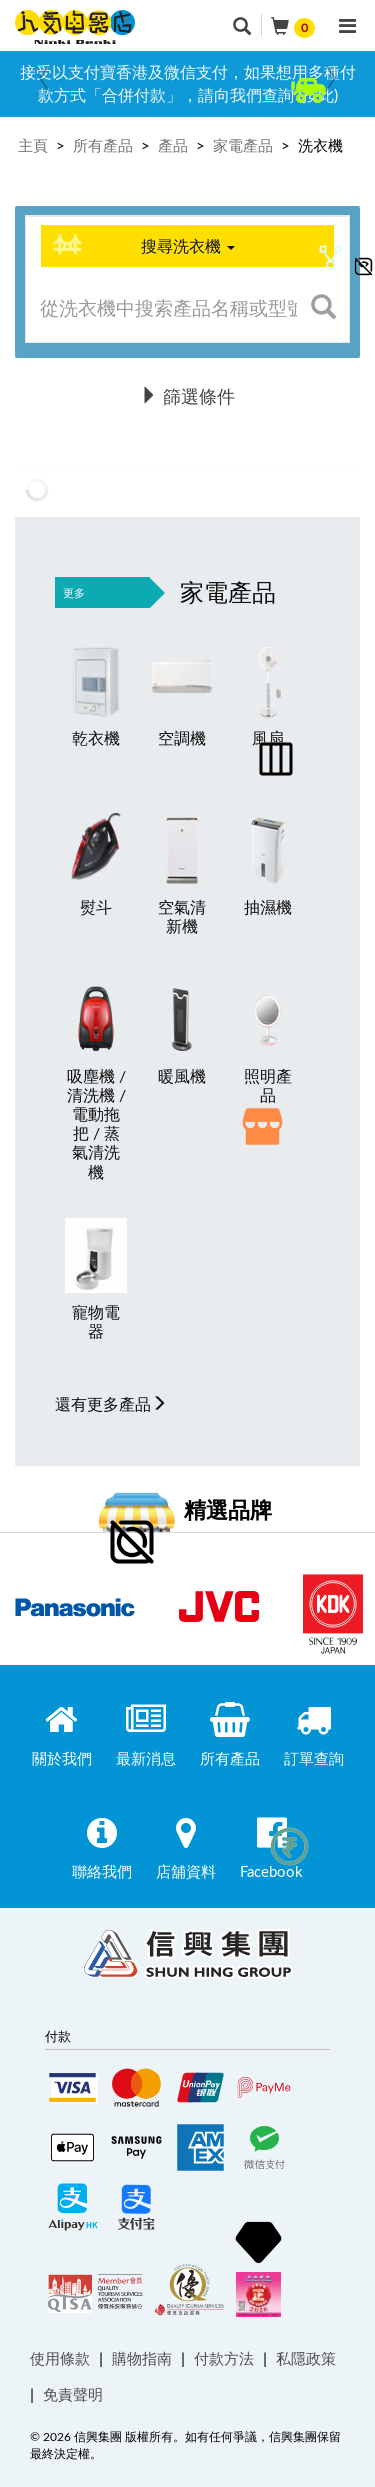 The width and height of the screenshot is (375, 2487). Describe the element at coordinates (258, 2242) in the screenshot. I see `open sketch app` at that location.